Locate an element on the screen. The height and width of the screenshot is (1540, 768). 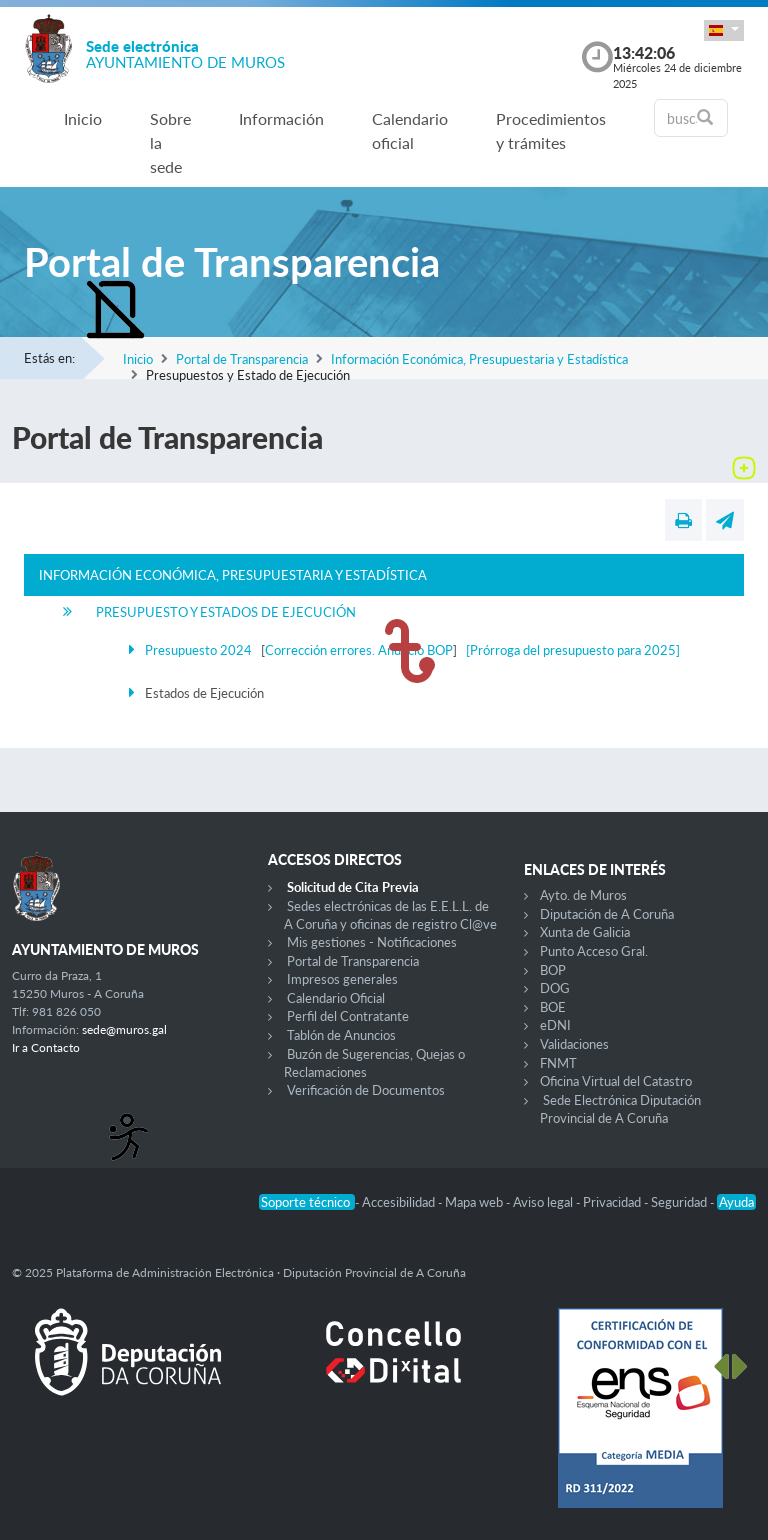
indicates bangladeshi taka currency is located at coordinates (409, 651).